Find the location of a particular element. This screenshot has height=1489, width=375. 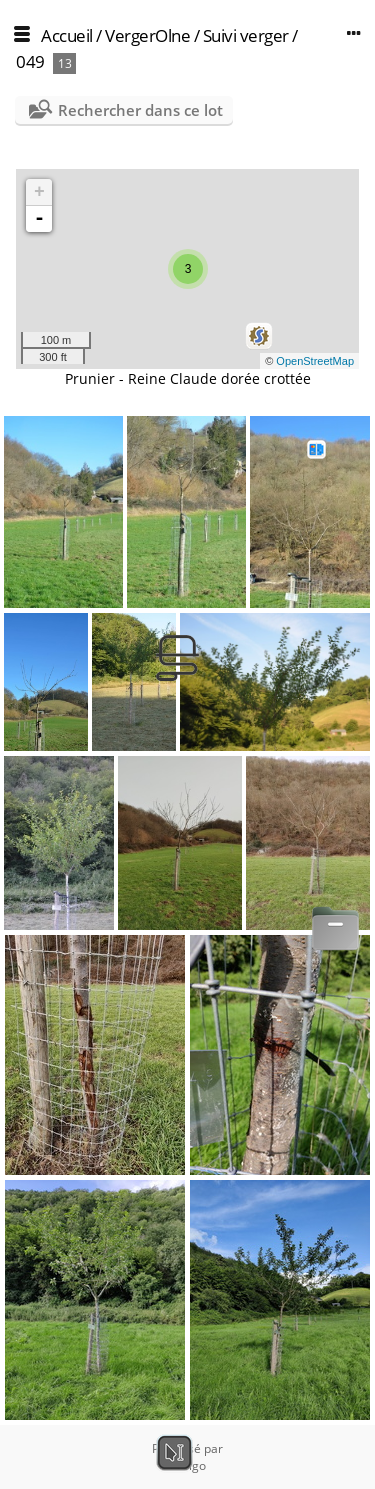

open cursor and pointer preferences is located at coordinates (174, 1452).